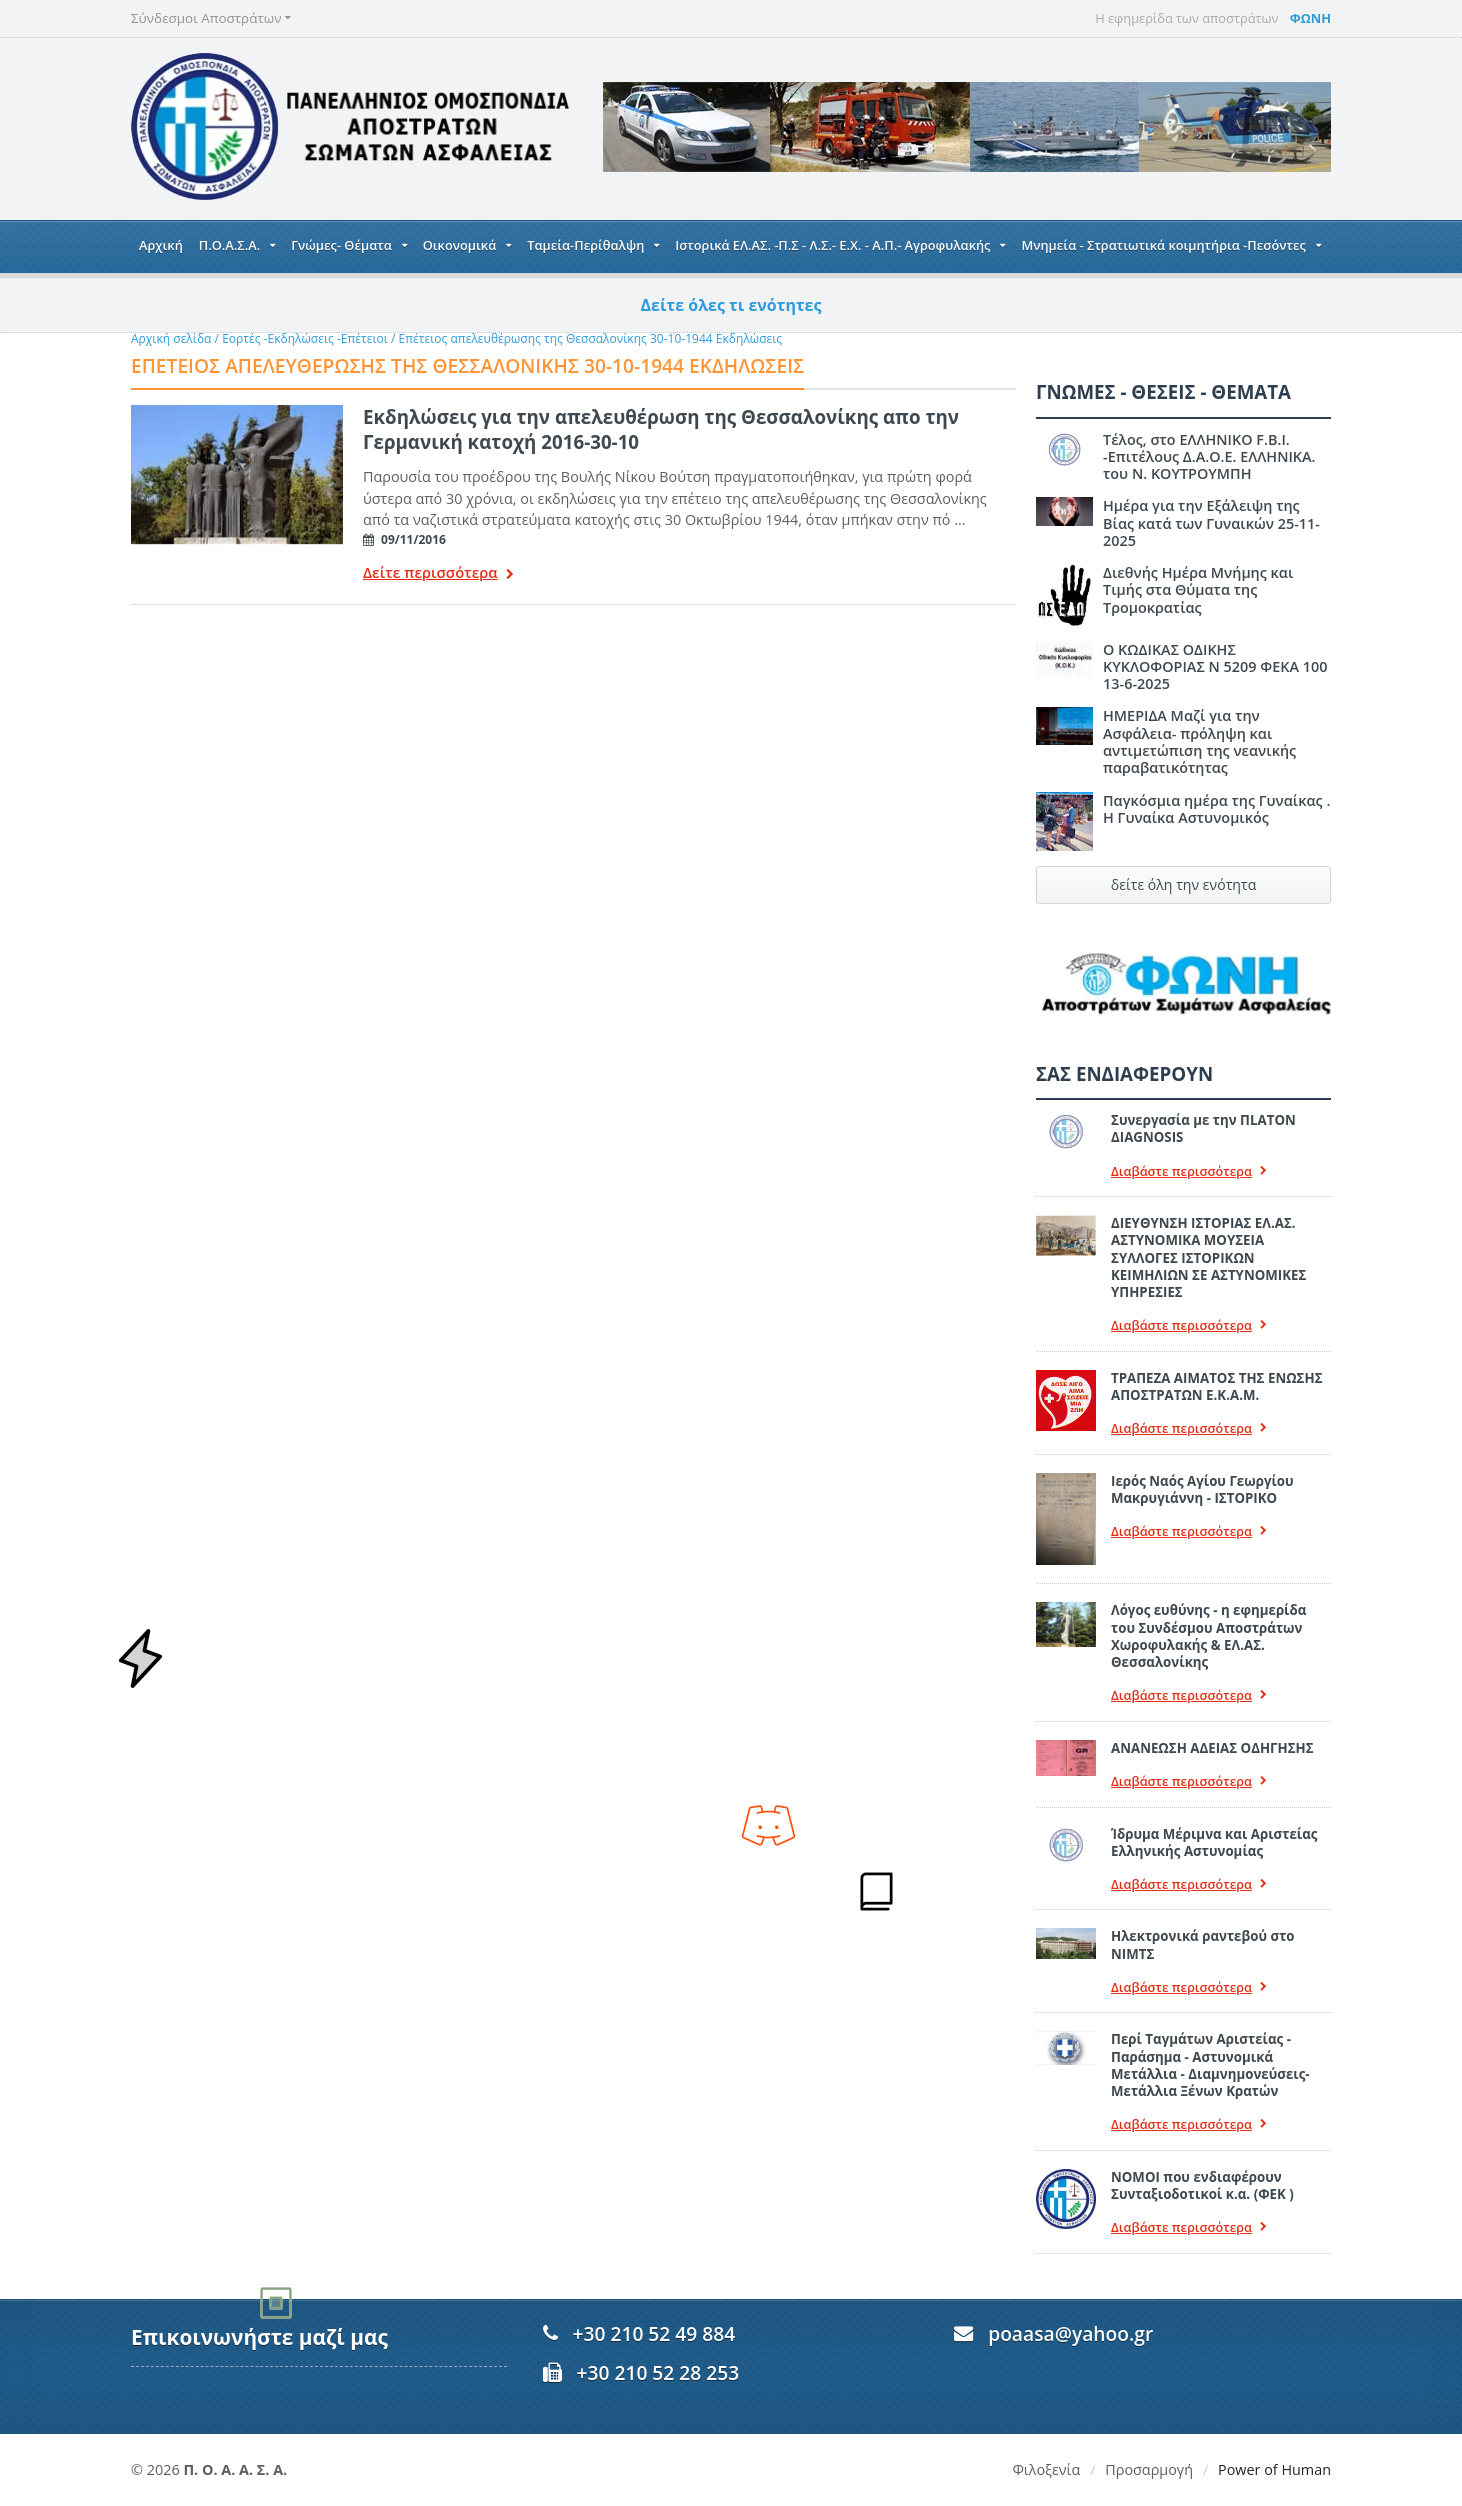 The width and height of the screenshot is (1462, 2506). I want to click on open a book or reading app, so click(876, 1891).